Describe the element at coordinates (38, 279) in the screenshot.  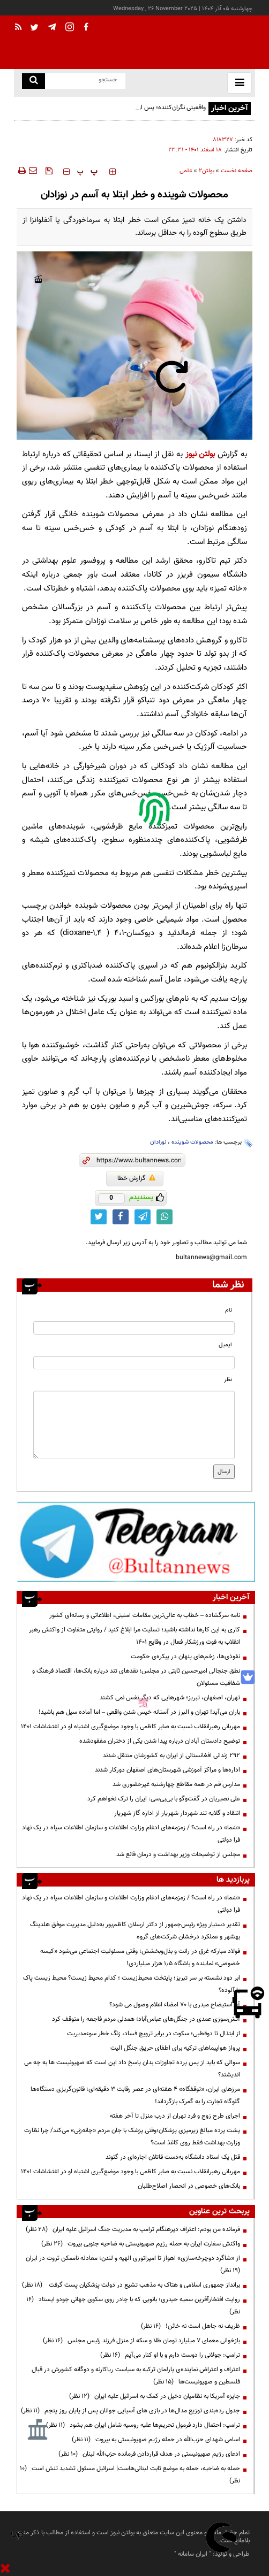
I see `view tram or cable car transit options` at that location.